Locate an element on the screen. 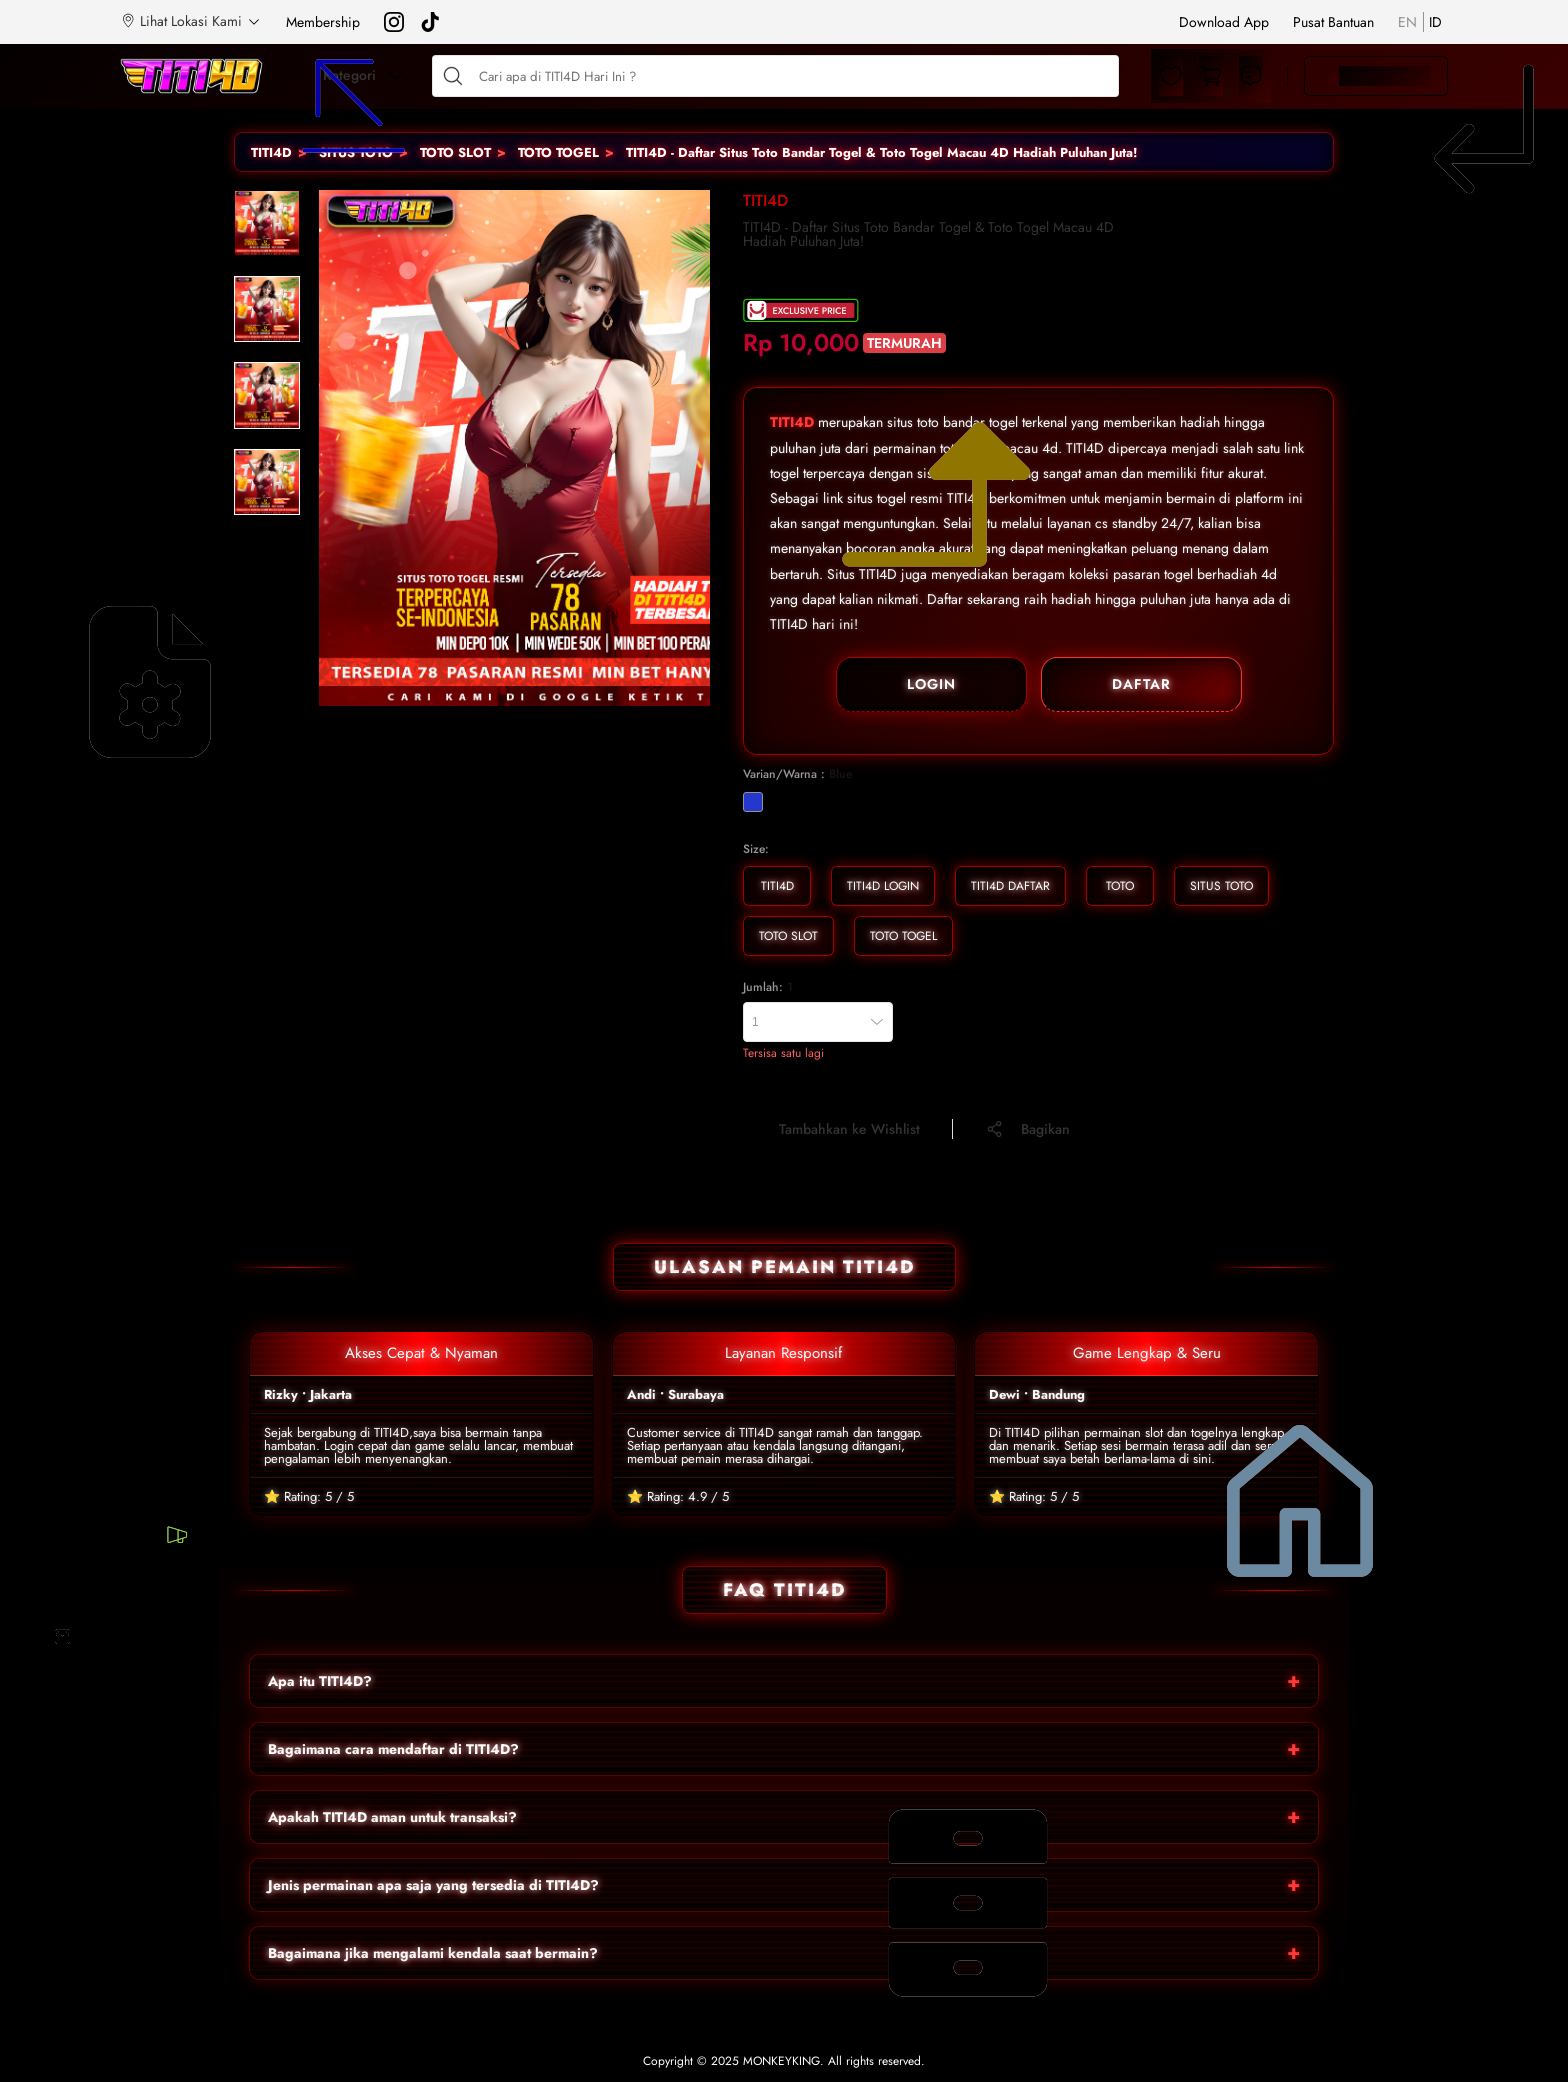 This screenshot has width=1568, height=2082. redirect or forward content upward is located at coordinates (943, 501).